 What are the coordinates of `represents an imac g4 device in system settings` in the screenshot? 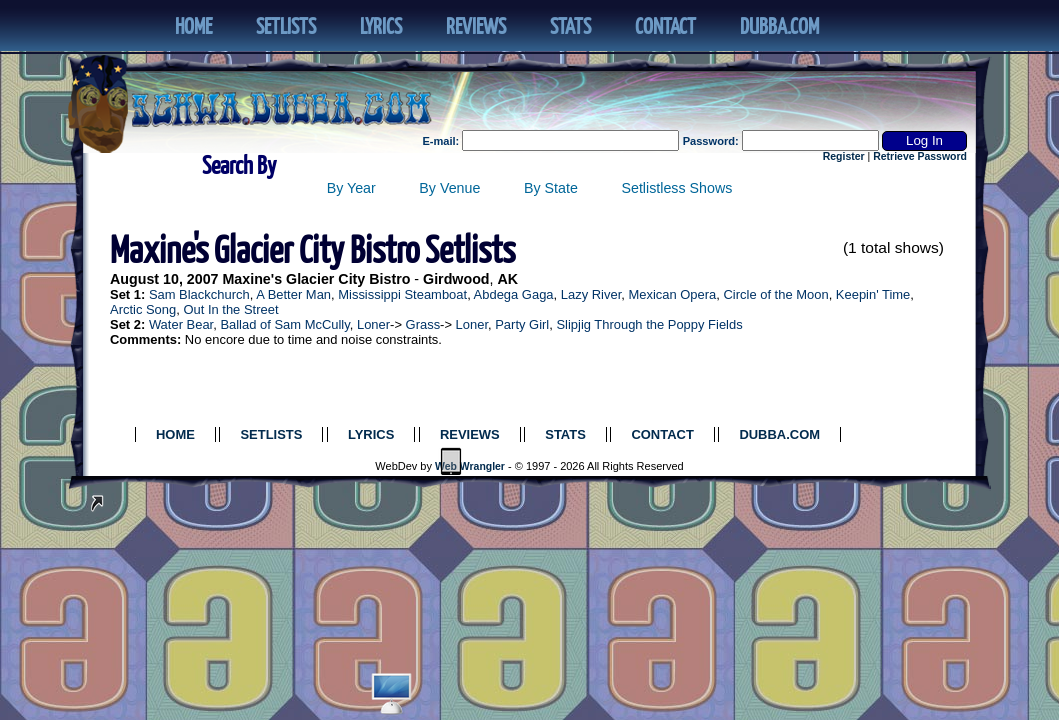 It's located at (391, 692).